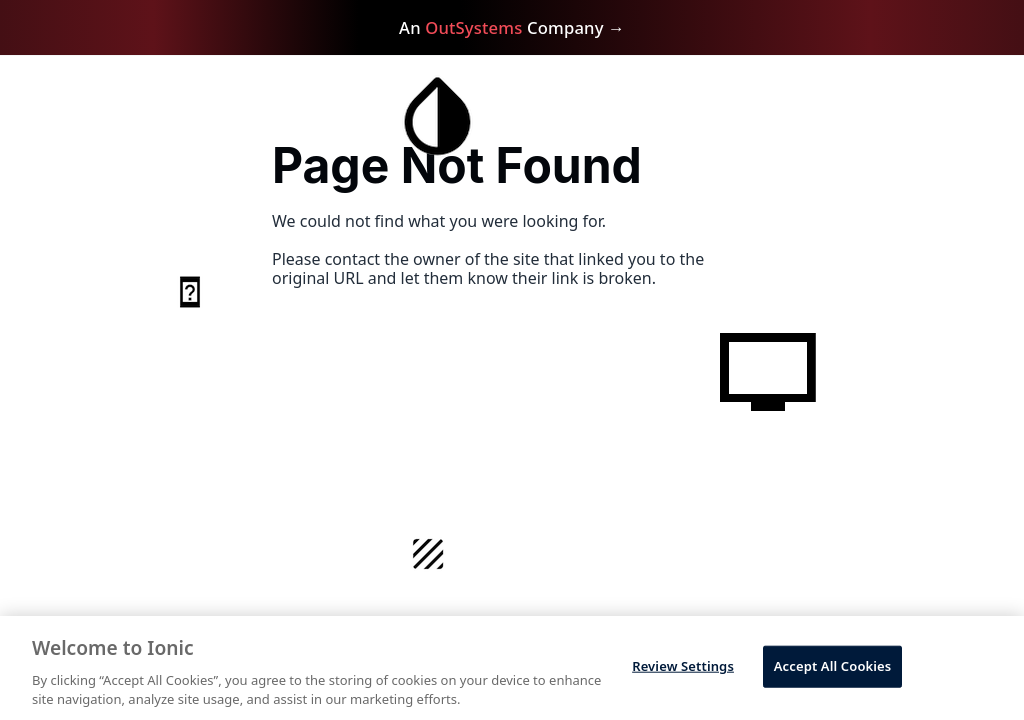 Image resolution: width=1024 pixels, height=720 pixels. What do you see at coordinates (437, 115) in the screenshot?
I see `toggle color inversion or contrast settings` at bounding box center [437, 115].